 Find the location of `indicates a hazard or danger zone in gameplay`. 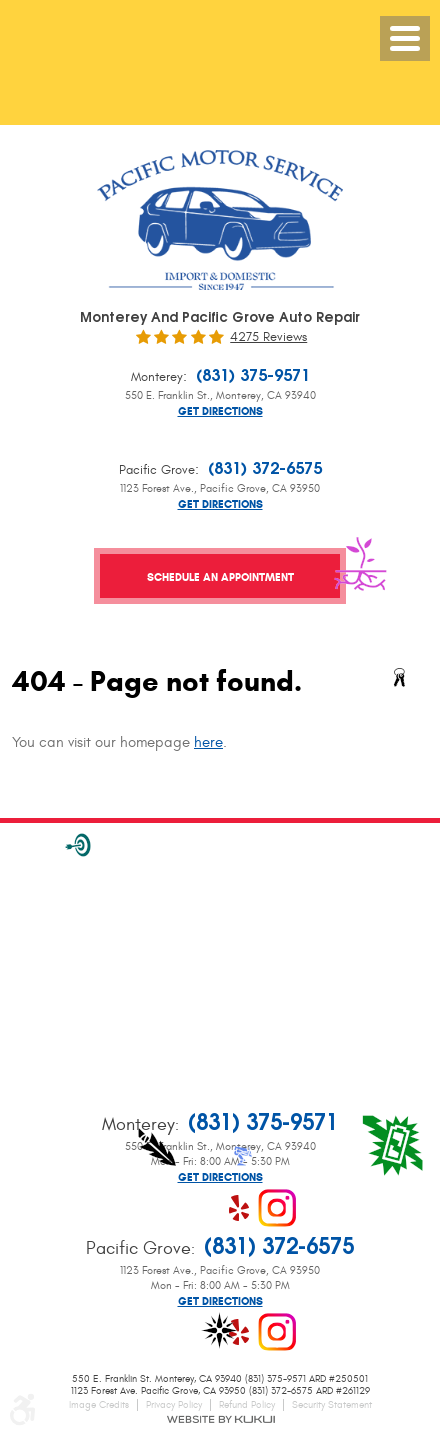

indicates a hazard or danger zone in gameplay is located at coordinates (219, 1330).